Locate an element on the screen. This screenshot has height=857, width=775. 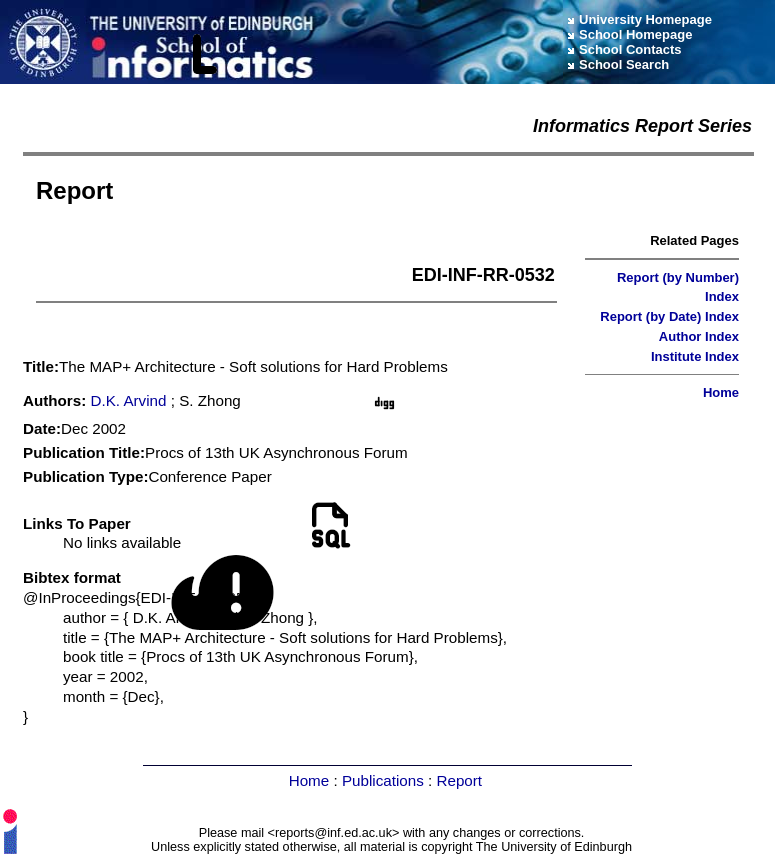
indicates a SQL database file is located at coordinates (330, 525).